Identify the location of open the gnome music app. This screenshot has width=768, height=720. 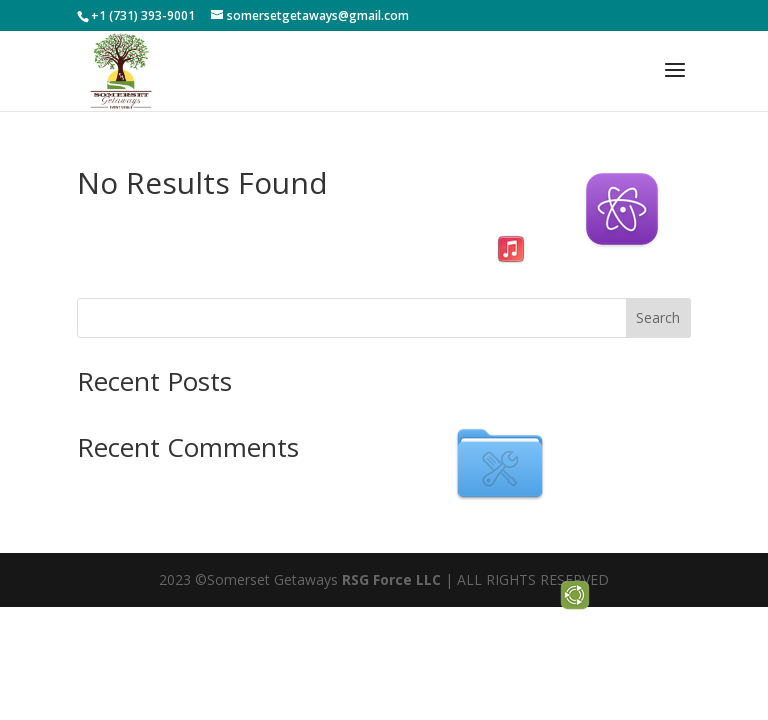
(511, 249).